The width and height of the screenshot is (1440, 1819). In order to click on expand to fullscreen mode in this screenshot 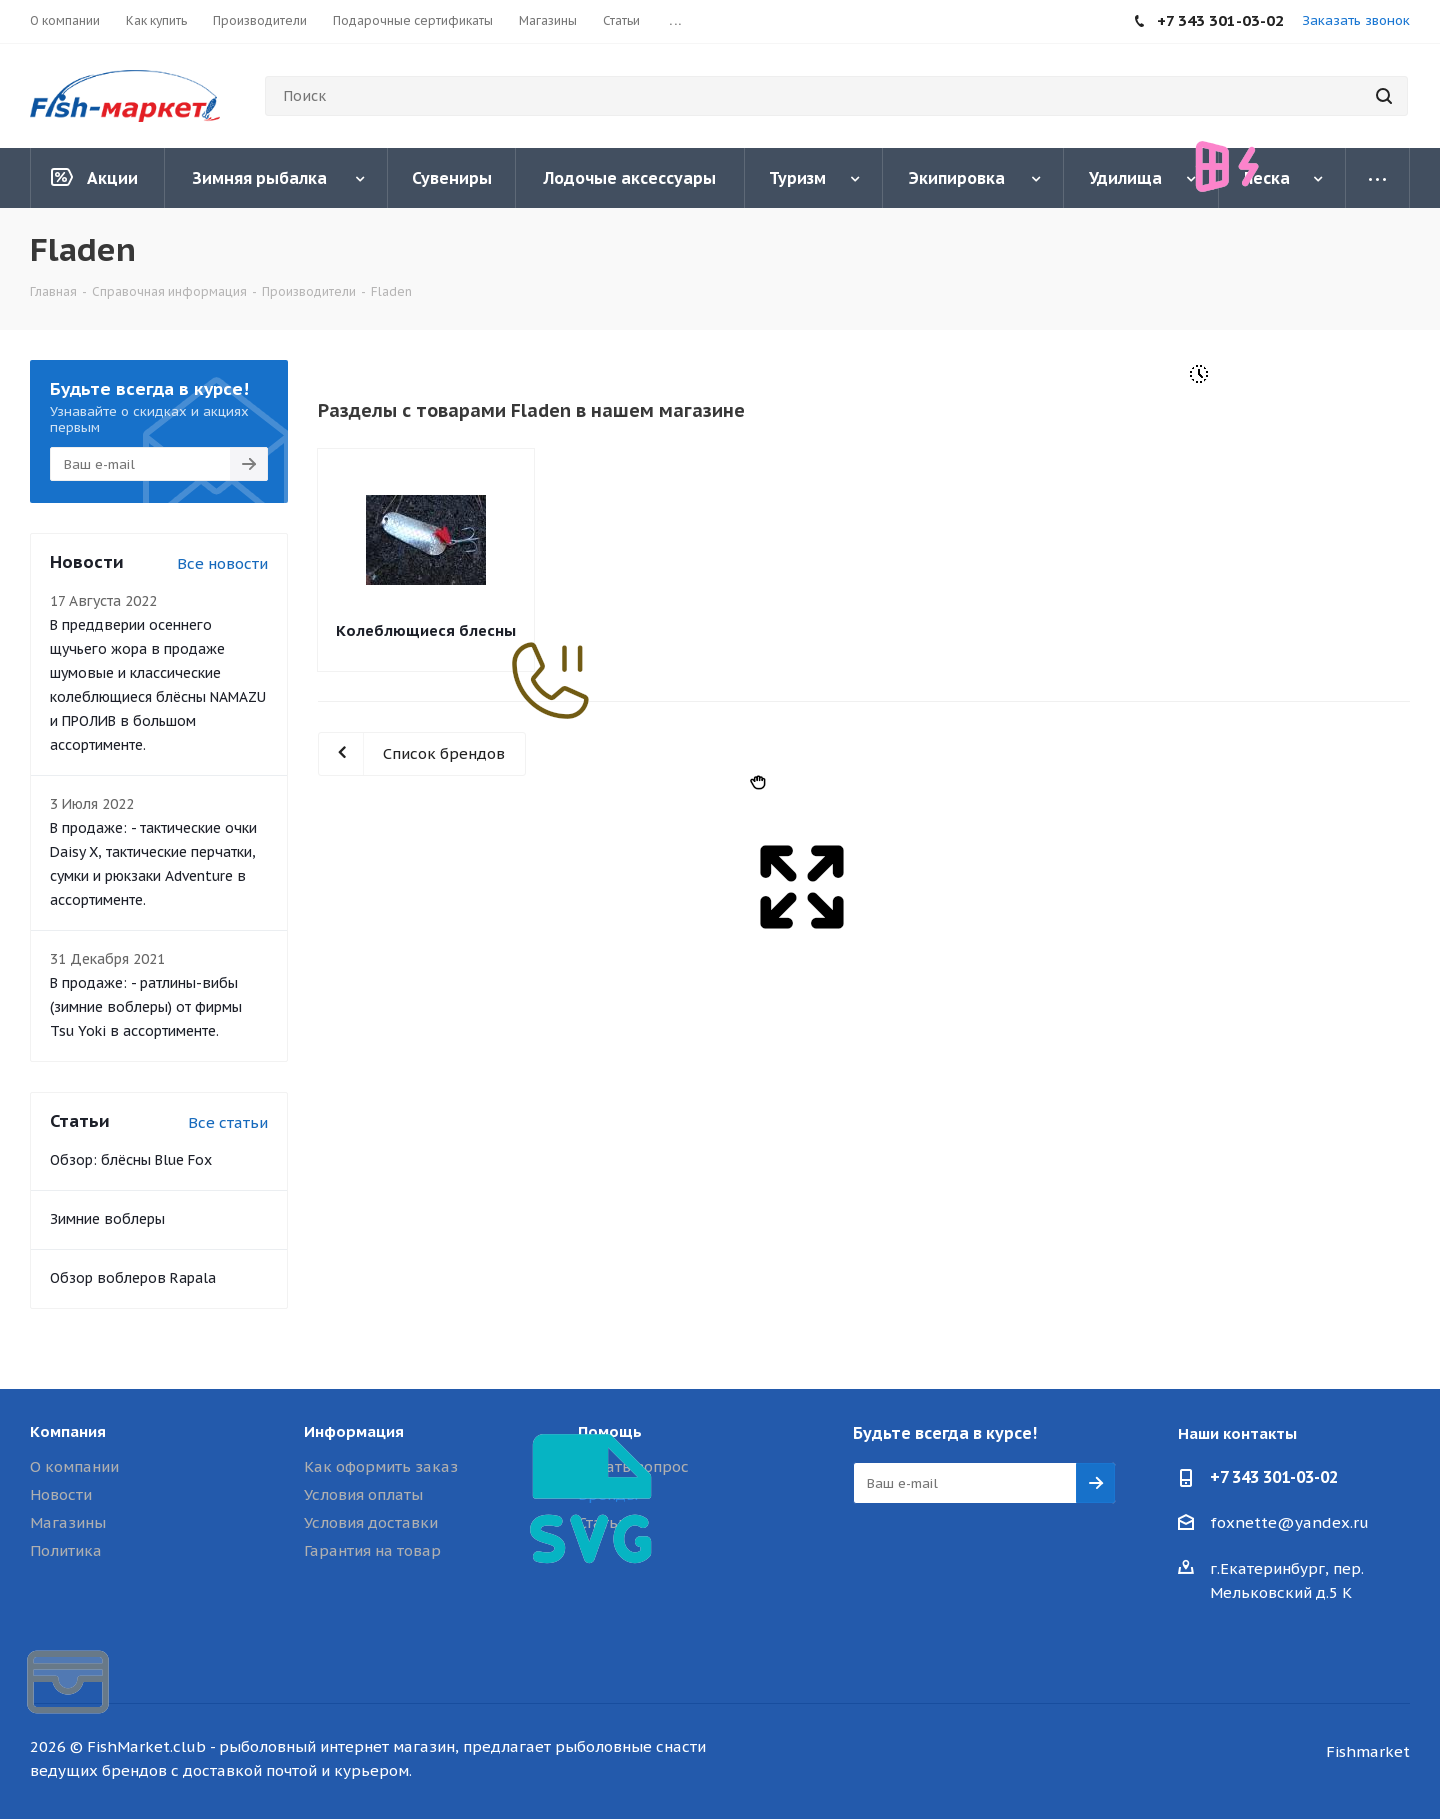, I will do `click(802, 887)`.